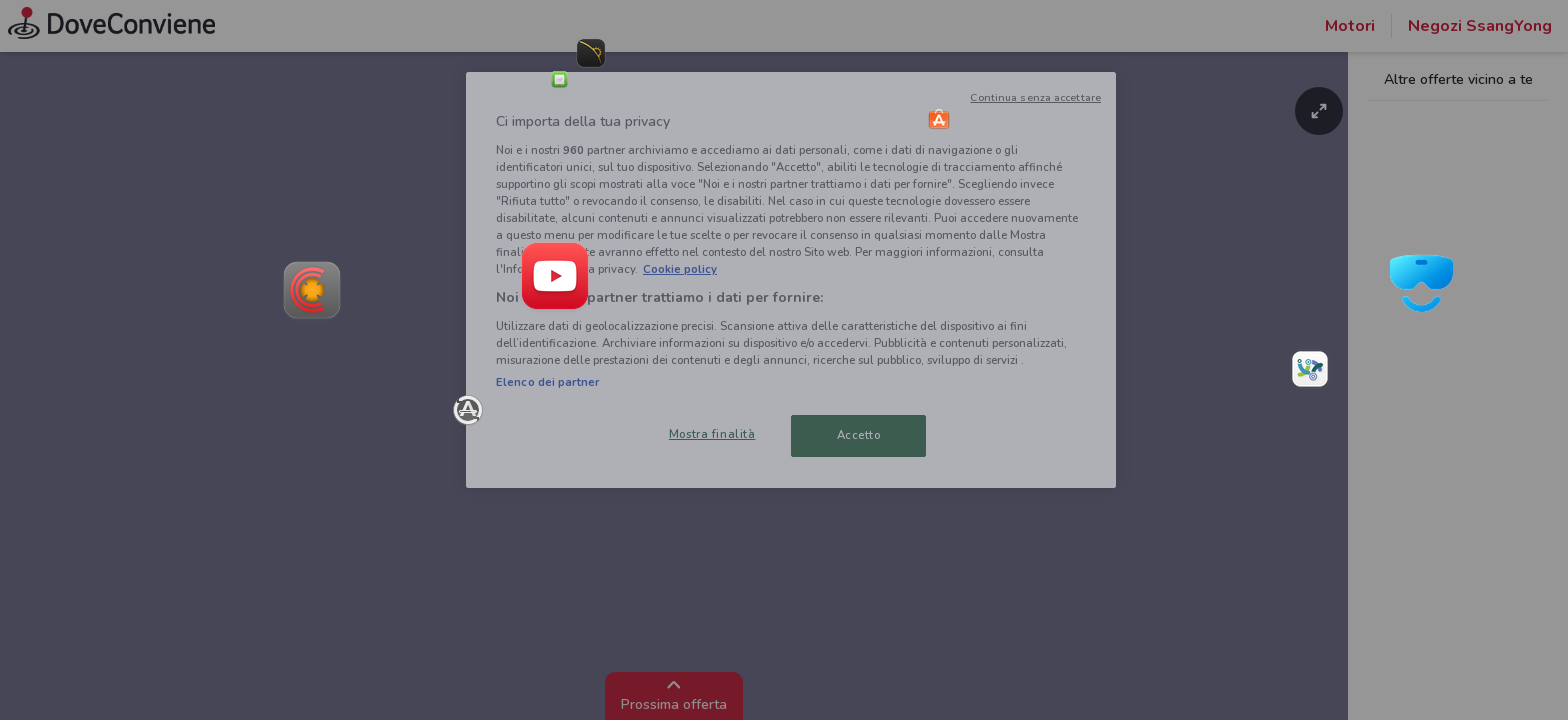 This screenshot has width=1568, height=720. I want to click on open mixed reality portal app, so click(1421, 283).